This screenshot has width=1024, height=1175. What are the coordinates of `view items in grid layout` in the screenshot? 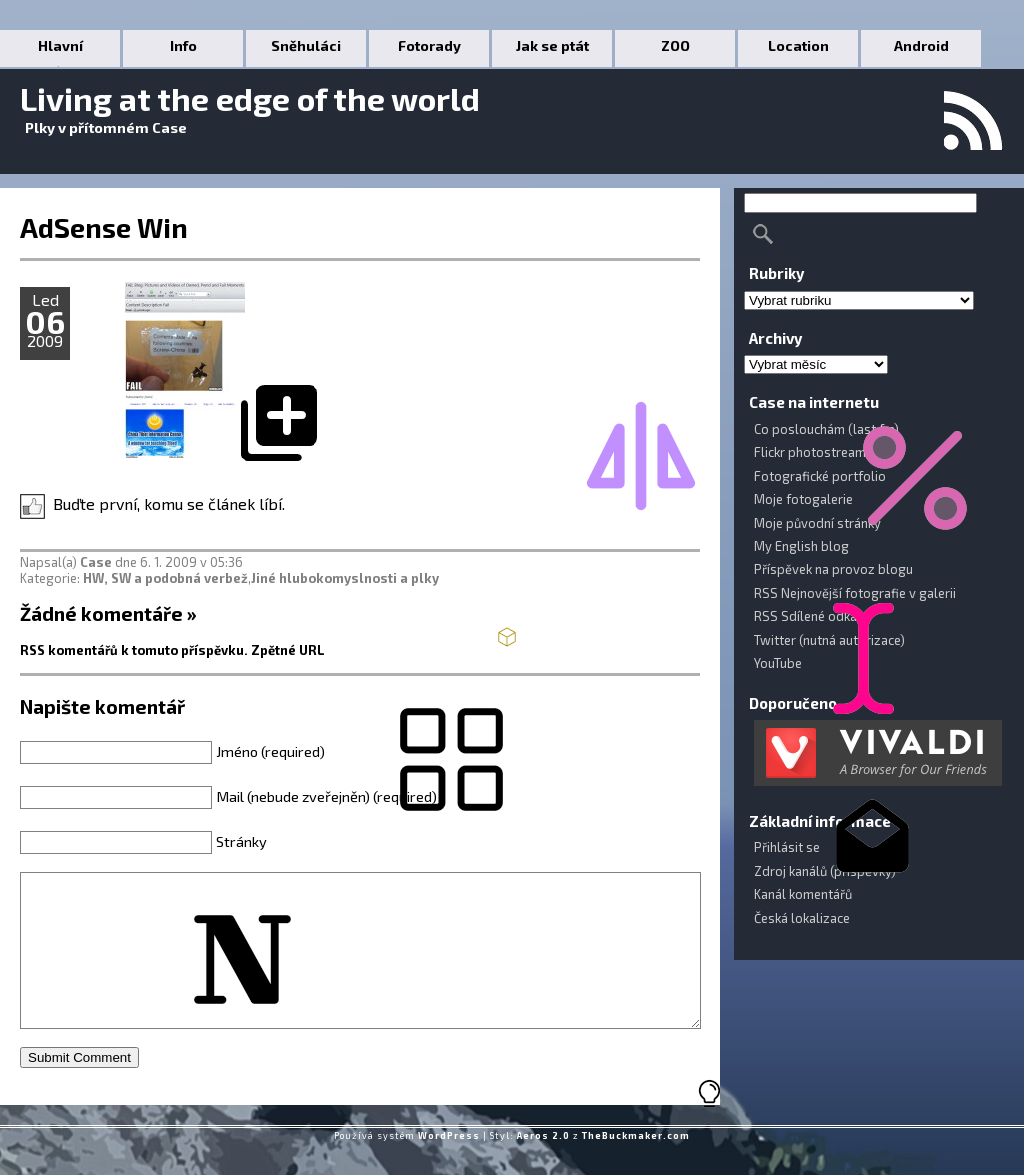 It's located at (451, 759).